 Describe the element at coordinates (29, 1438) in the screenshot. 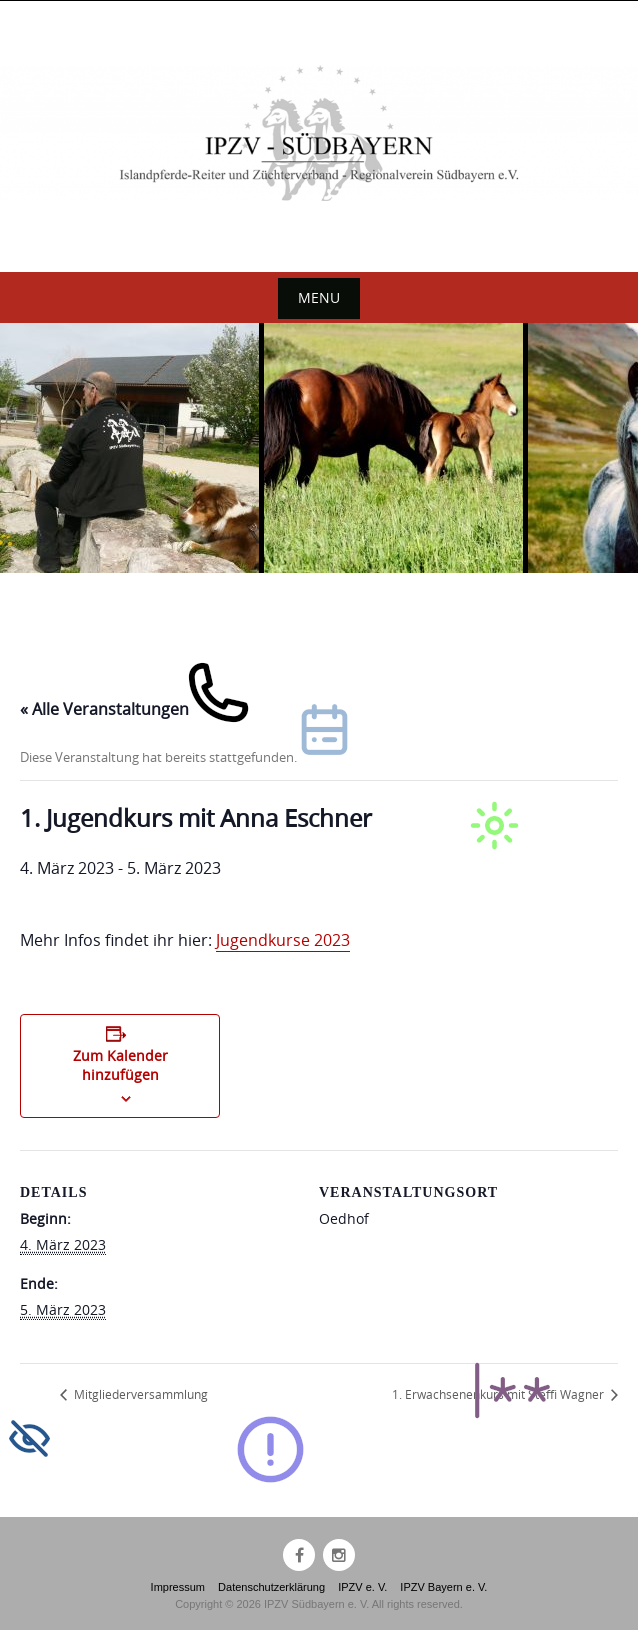

I see `hide password or sensitive content` at that location.